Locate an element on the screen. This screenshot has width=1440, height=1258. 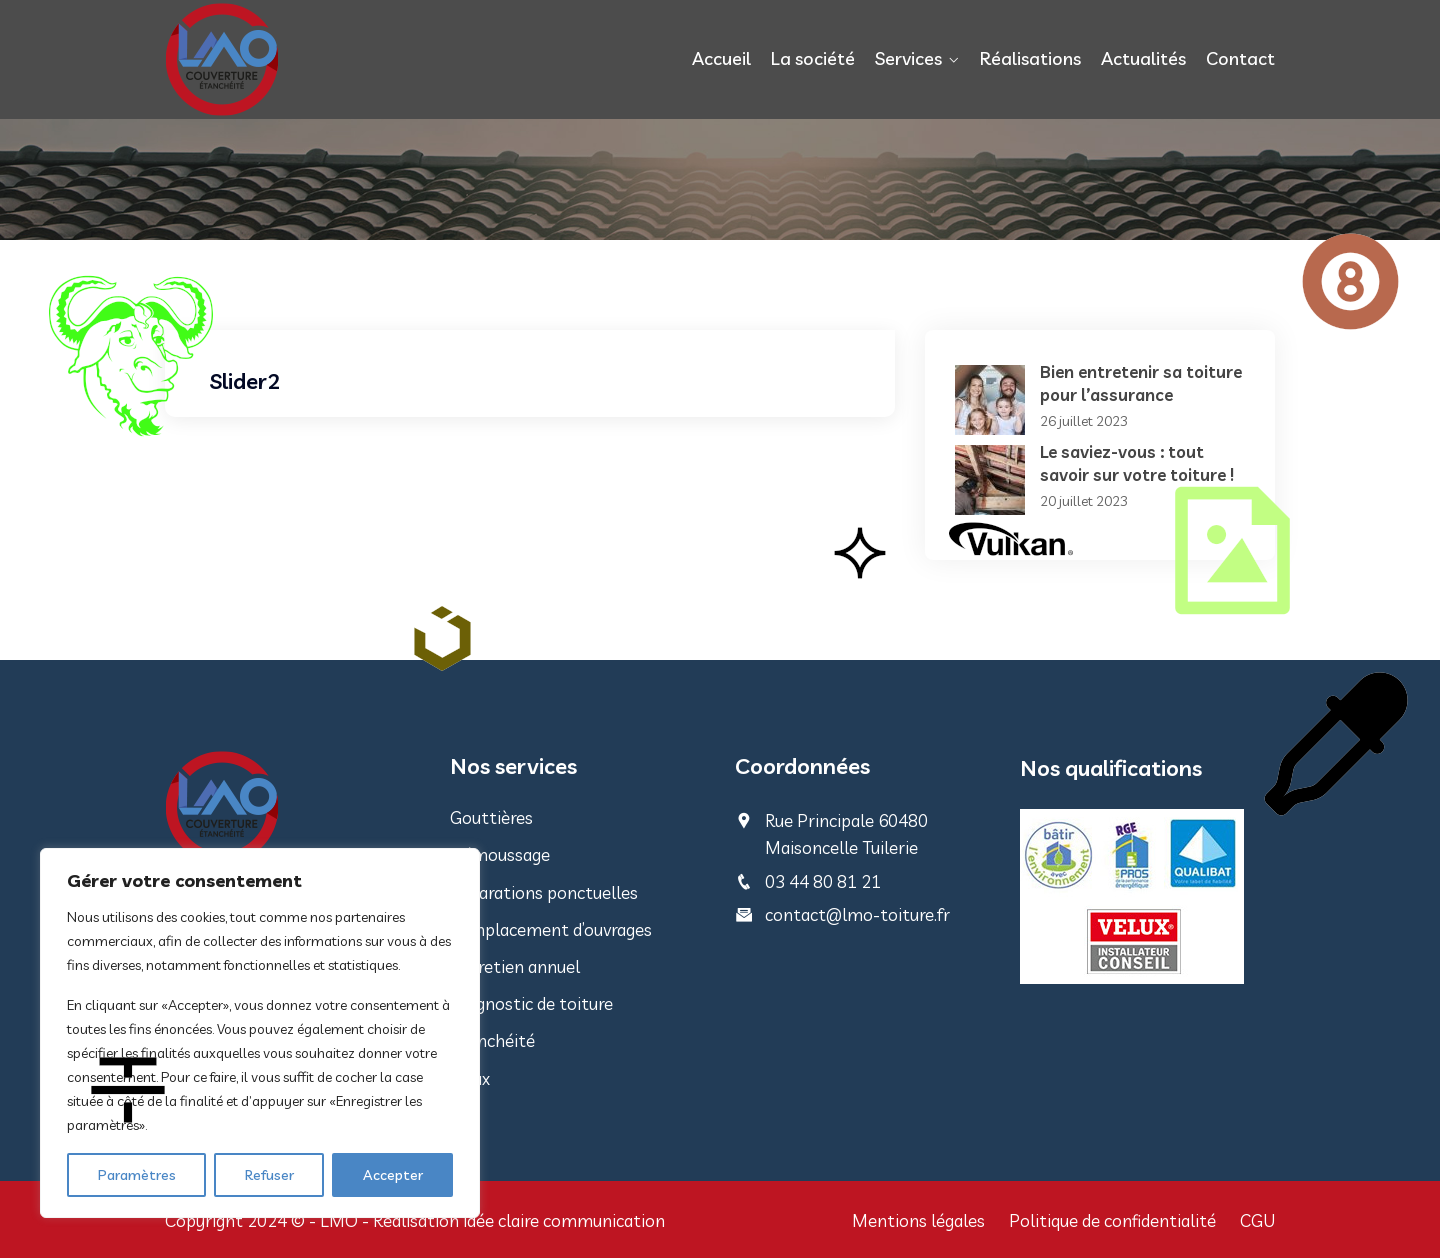
pick a color from the screen is located at coordinates (1335, 744).